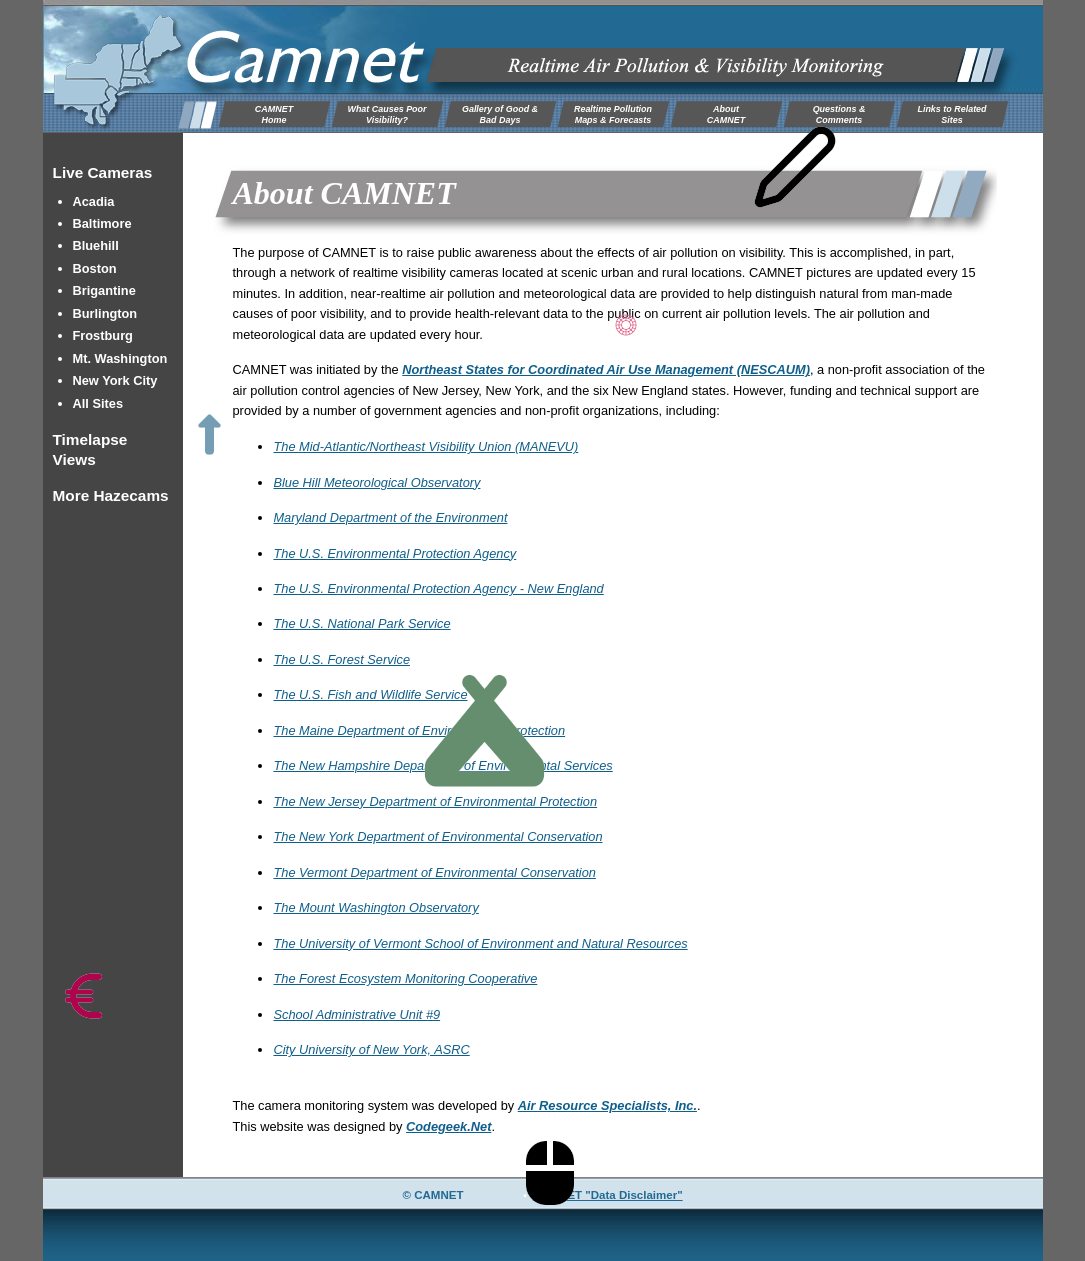  I want to click on mouse input device indicator, so click(550, 1173).